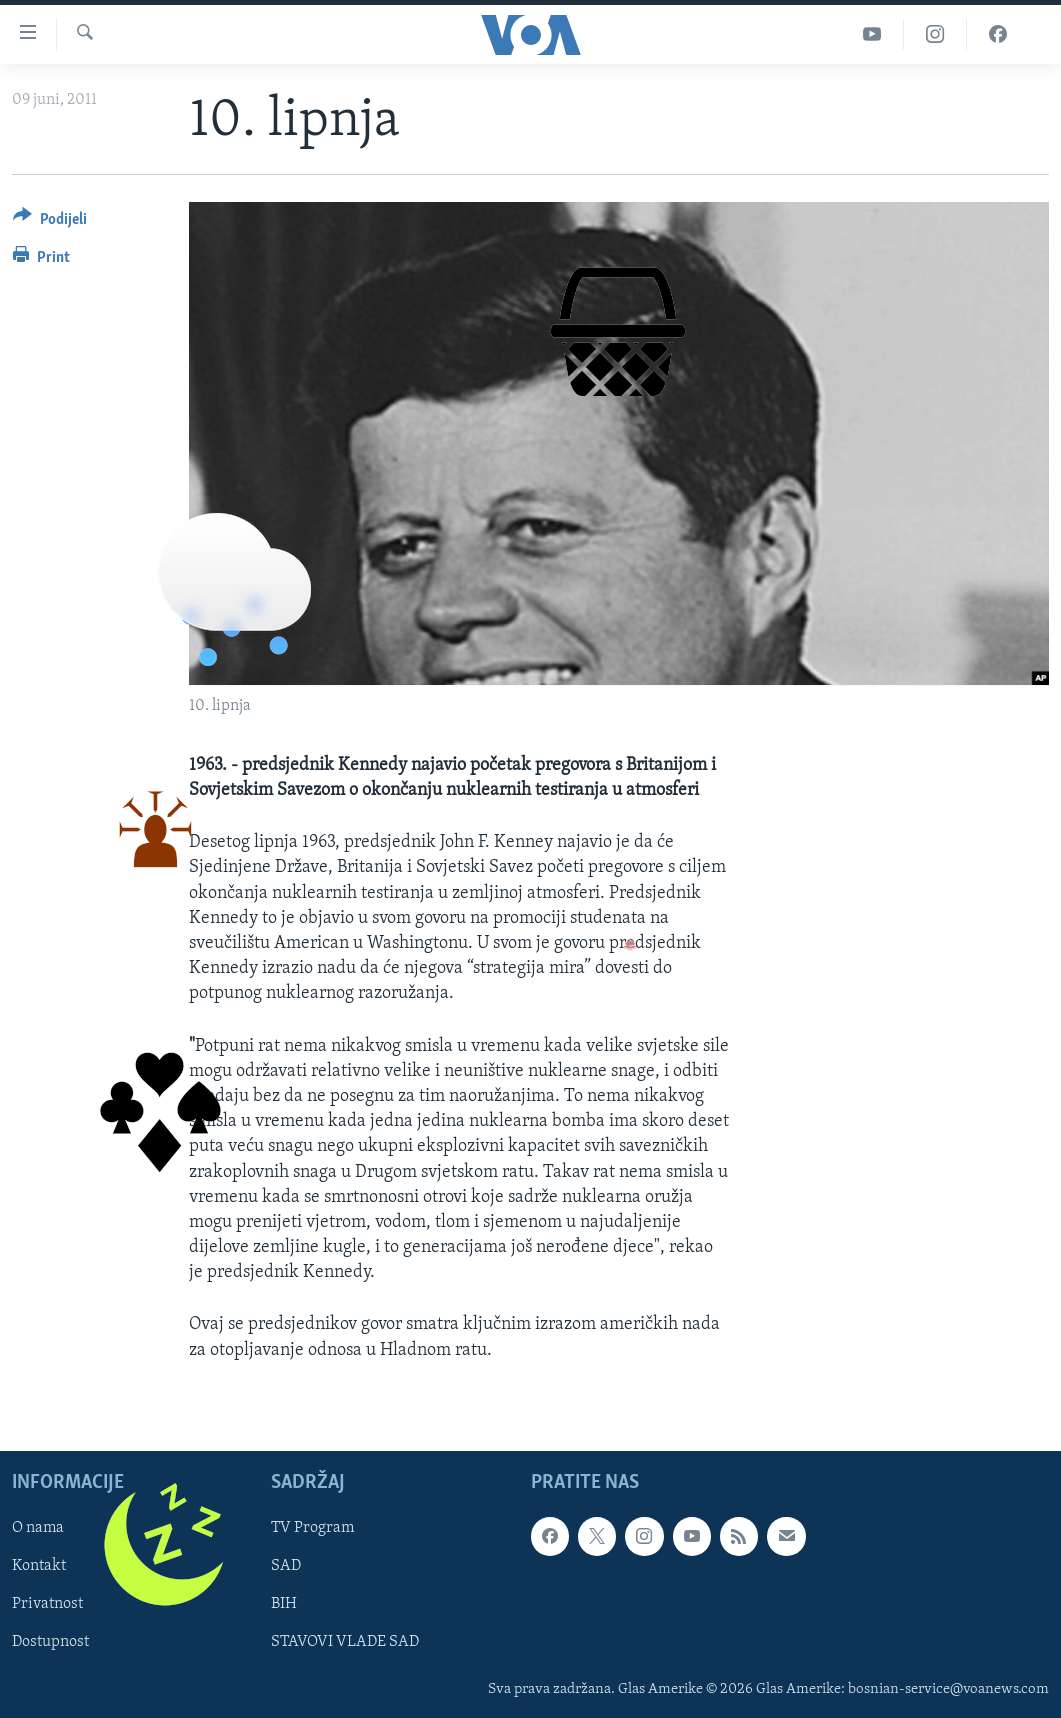 This screenshot has height=1718, width=1061. Describe the element at coordinates (165, 1545) in the screenshot. I see `enable sleep or night mode` at that location.